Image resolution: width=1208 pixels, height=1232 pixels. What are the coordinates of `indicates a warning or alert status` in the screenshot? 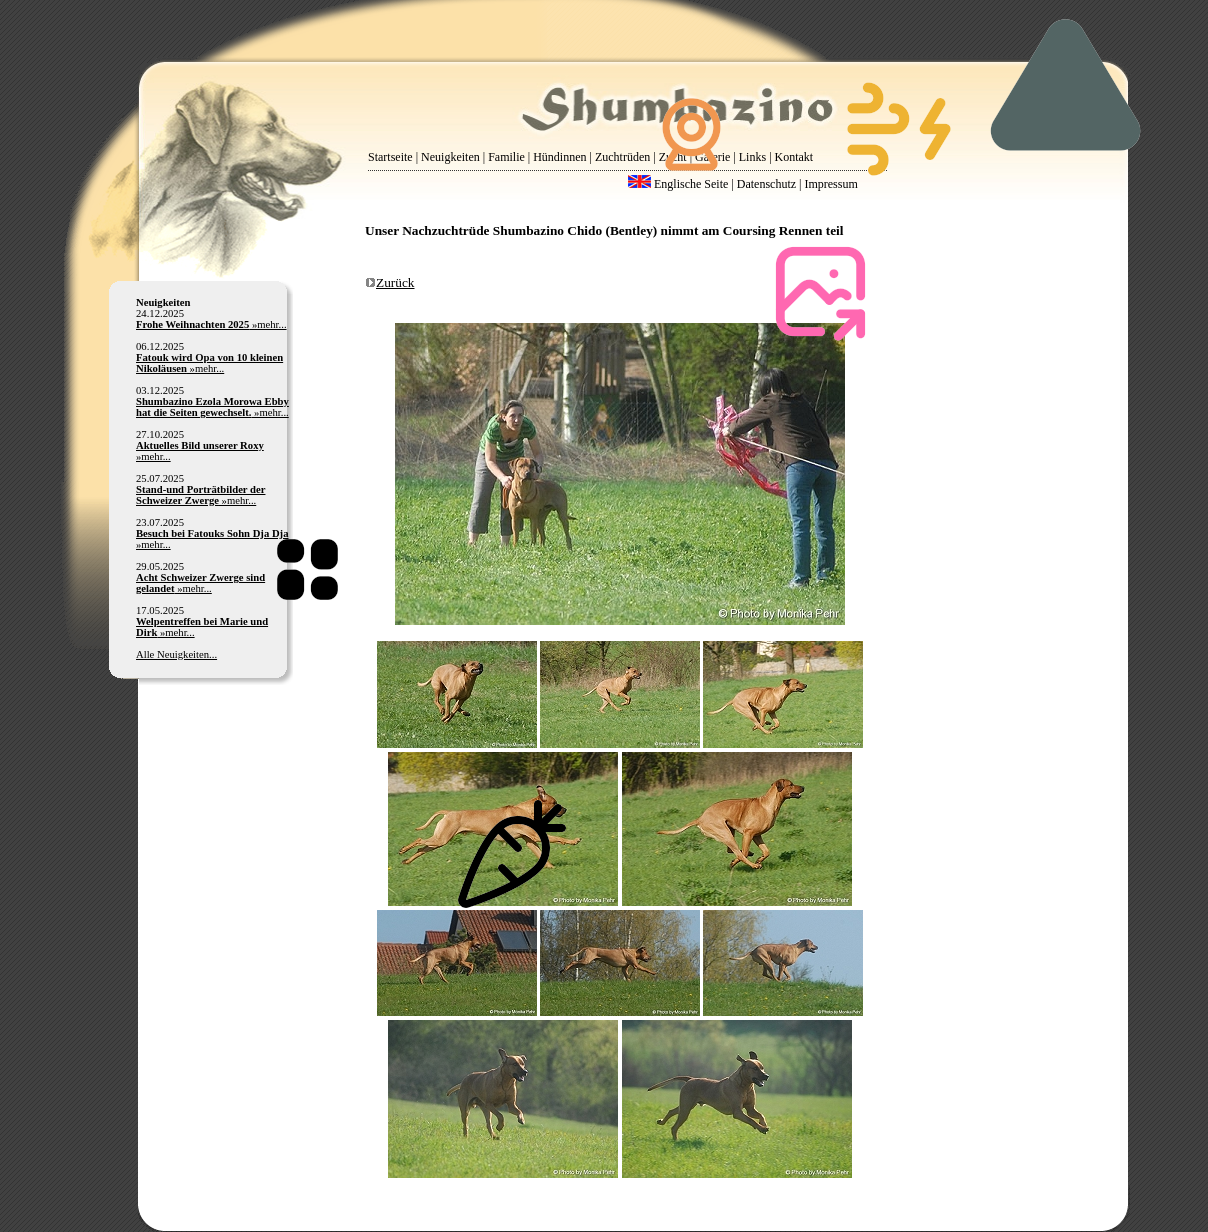 It's located at (1065, 89).